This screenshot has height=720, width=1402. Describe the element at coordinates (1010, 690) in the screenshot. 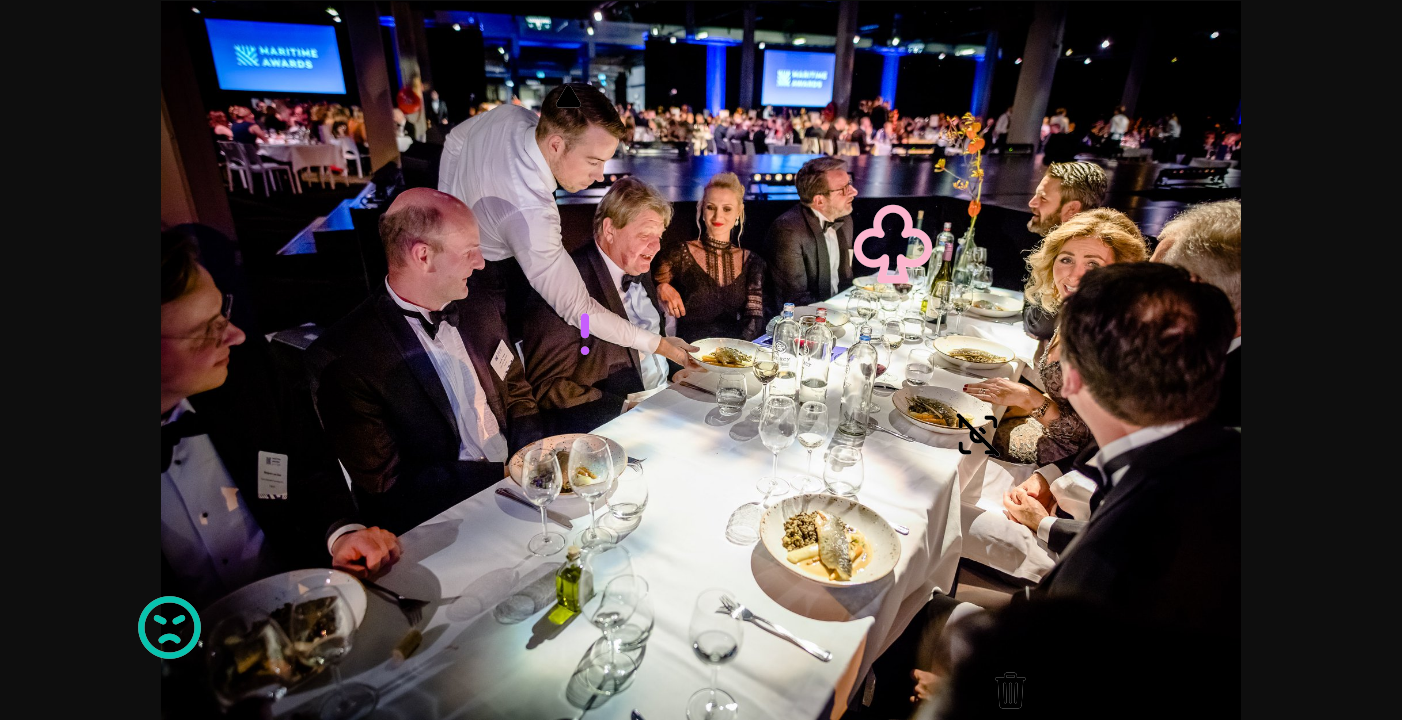

I see `delete selected item` at that location.